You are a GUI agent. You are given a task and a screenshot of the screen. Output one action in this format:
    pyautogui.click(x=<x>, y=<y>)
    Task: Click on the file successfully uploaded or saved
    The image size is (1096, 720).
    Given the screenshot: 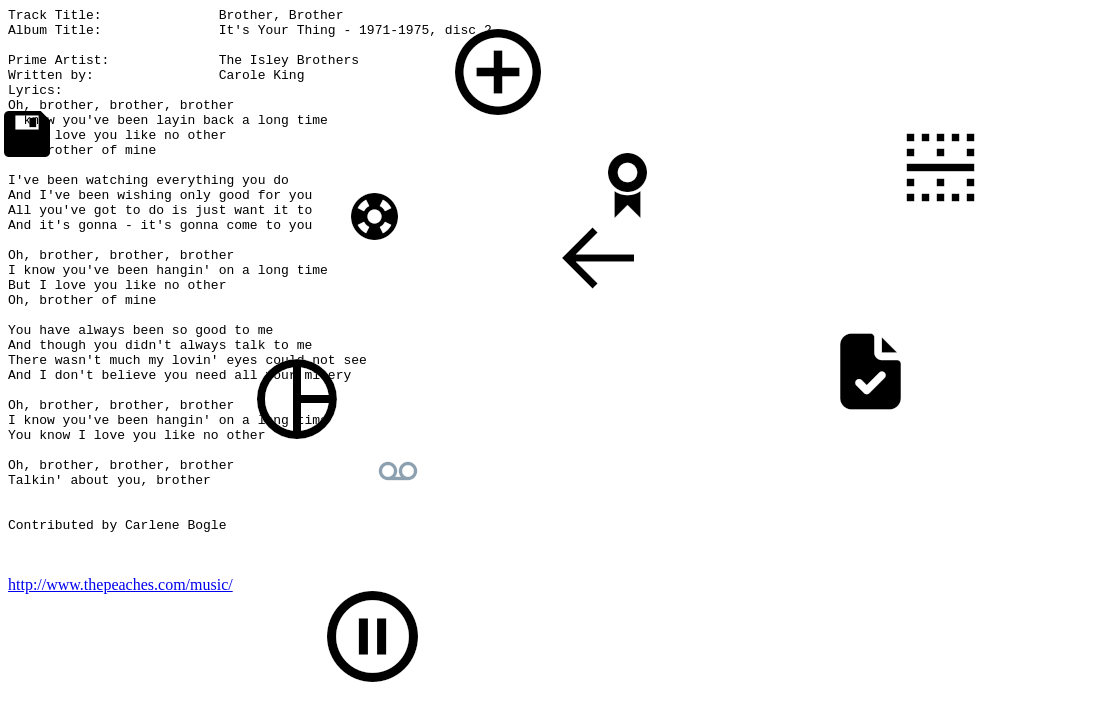 What is the action you would take?
    pyautogui.click(x=870, y=371)
    